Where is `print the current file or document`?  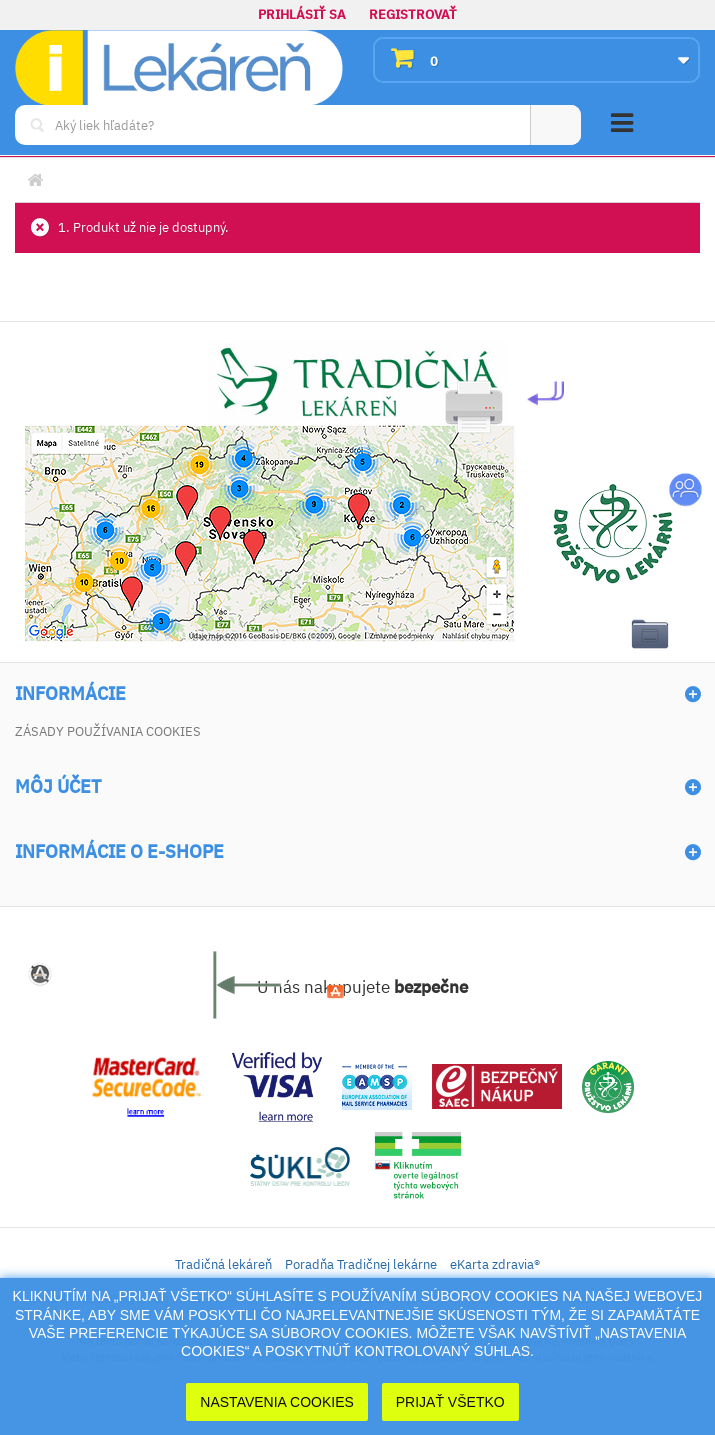
print the current file or document is located at coordinates (474, 407).